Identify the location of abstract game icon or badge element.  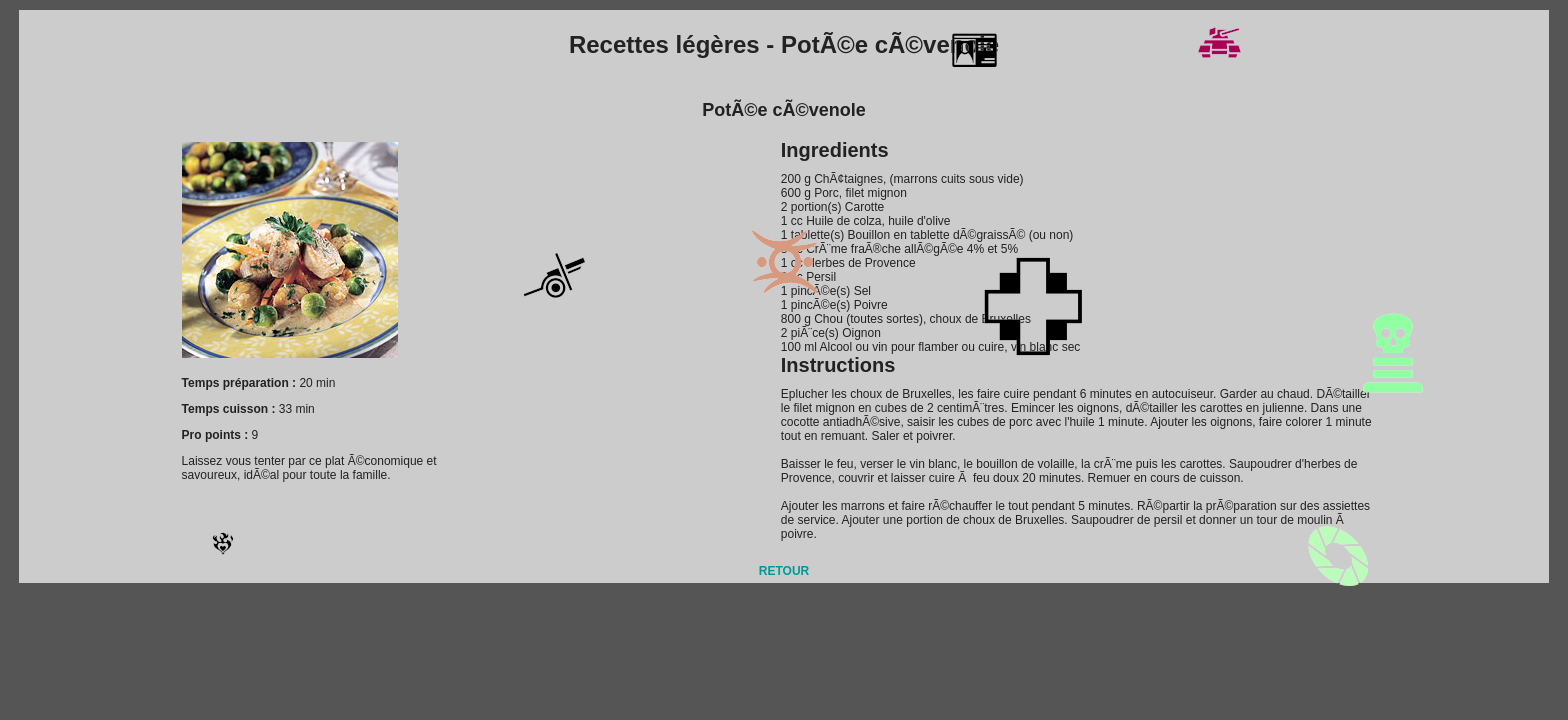
(785, 262).